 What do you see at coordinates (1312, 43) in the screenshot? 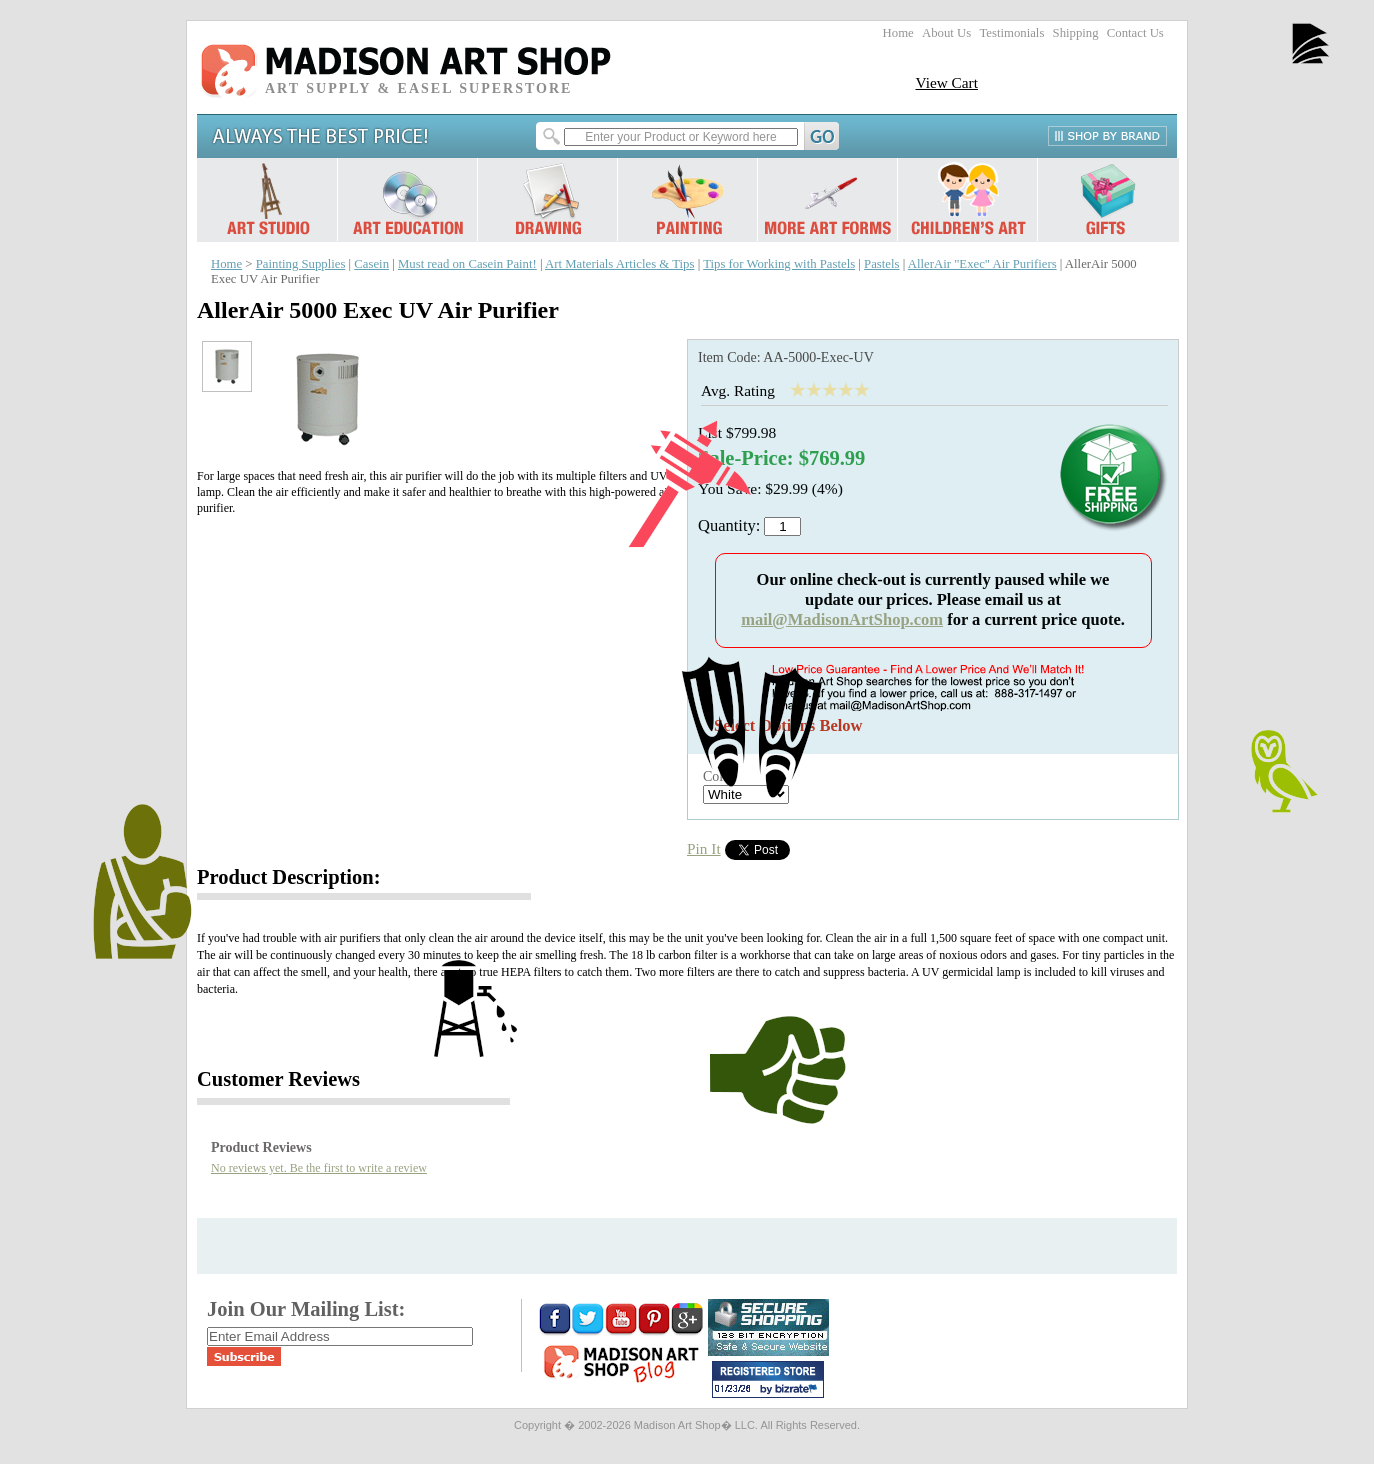
I see `view documents or files` at bounding box center [1312, 43].